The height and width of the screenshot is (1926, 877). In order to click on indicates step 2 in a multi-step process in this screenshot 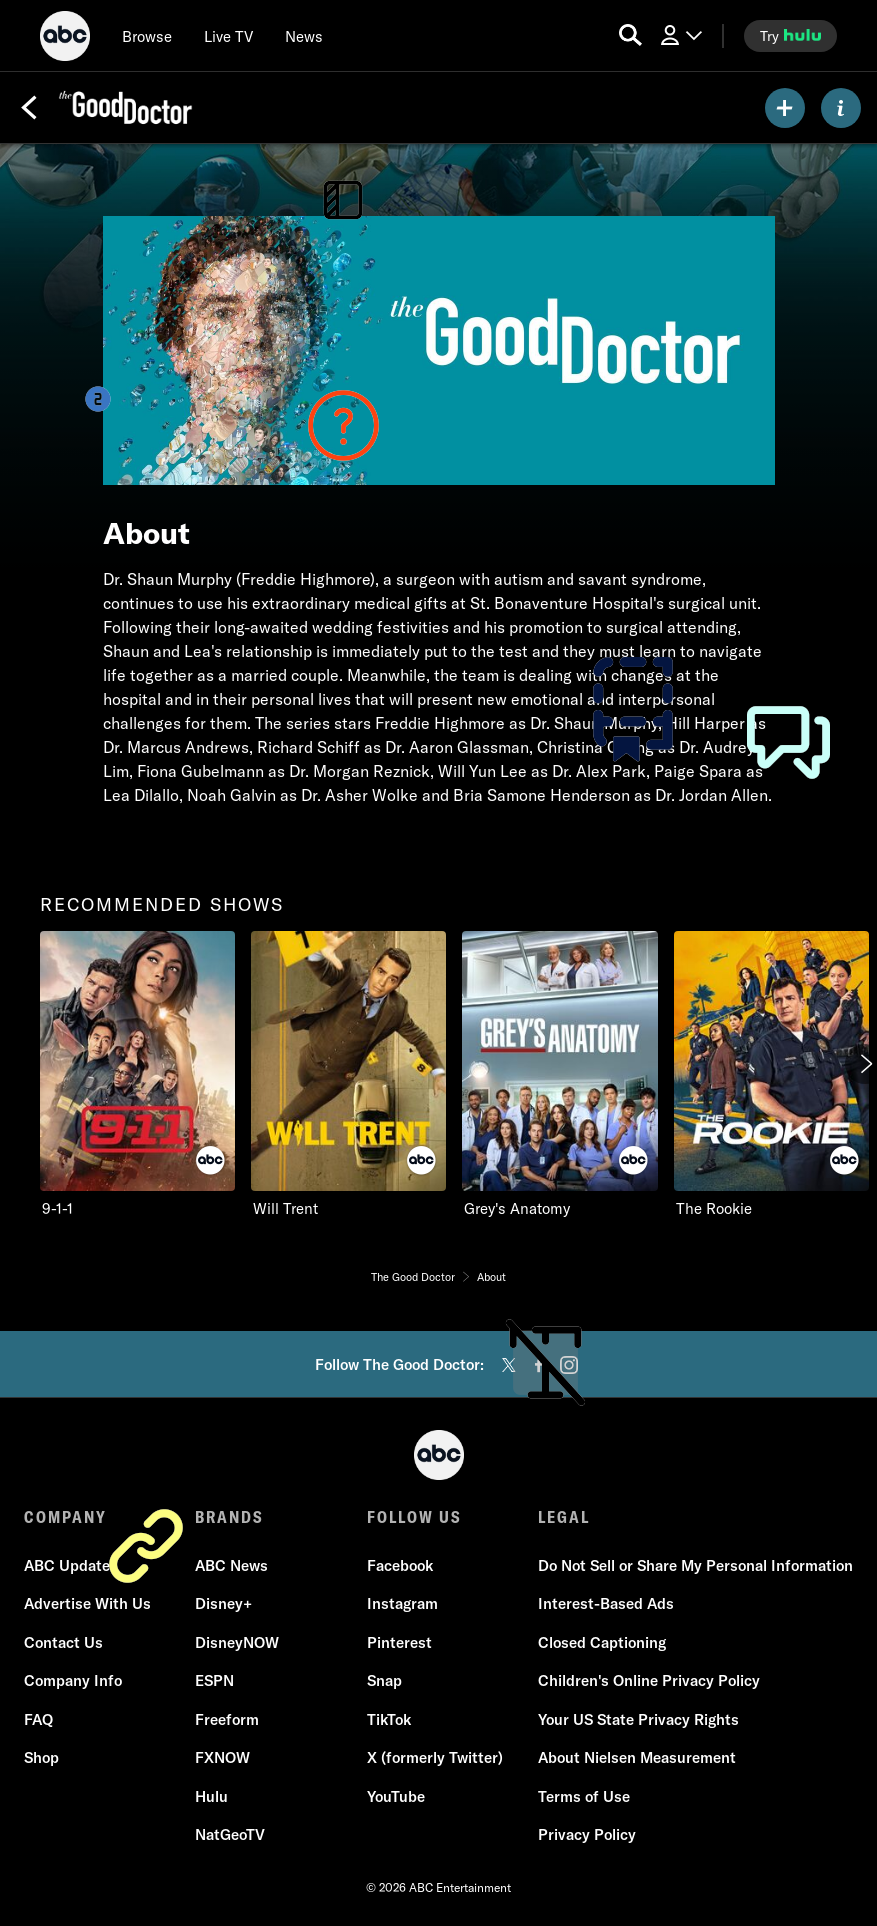, I will do `click(98, 399)`.